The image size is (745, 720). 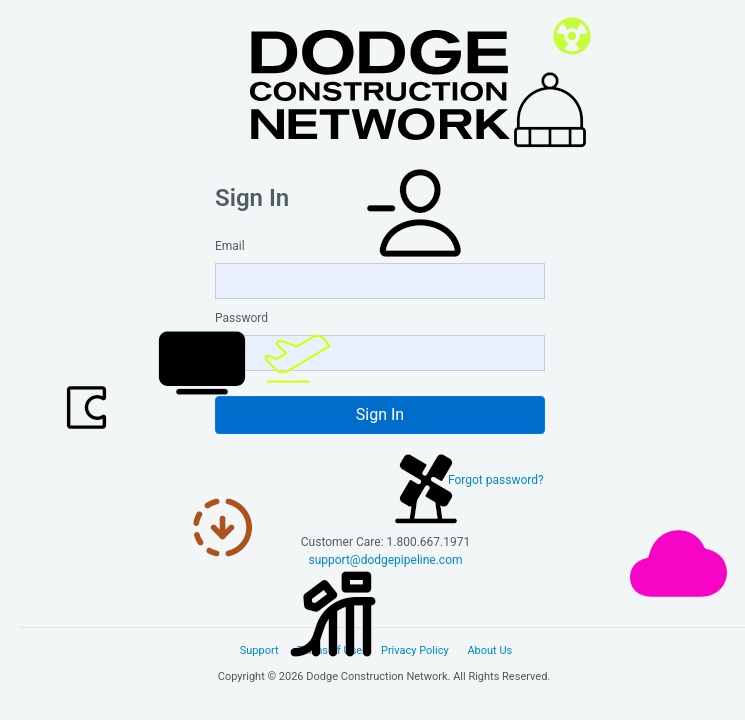 I want to click on open coda document, so click(x=86, y=407).